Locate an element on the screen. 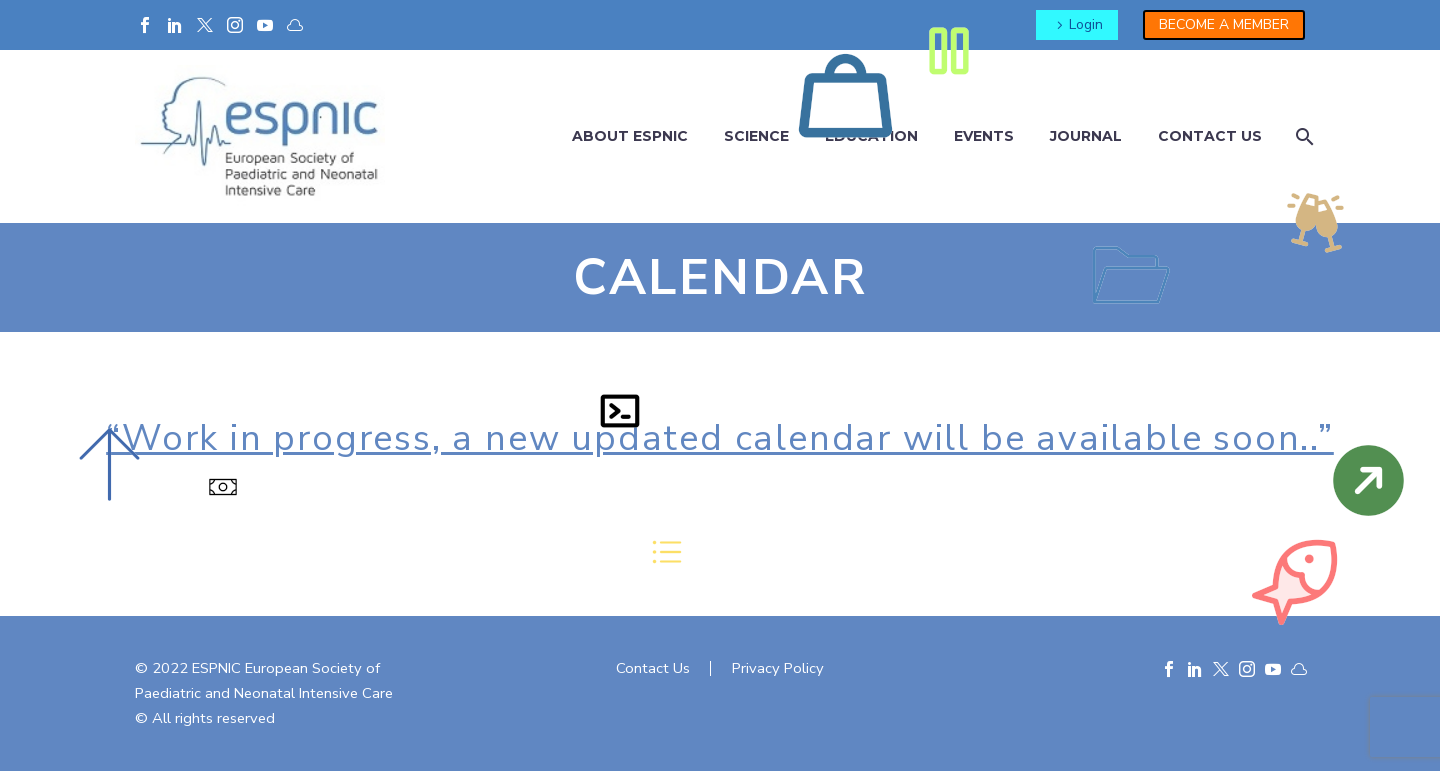  open link in new tab or window is located at coordinates (1368, 480).